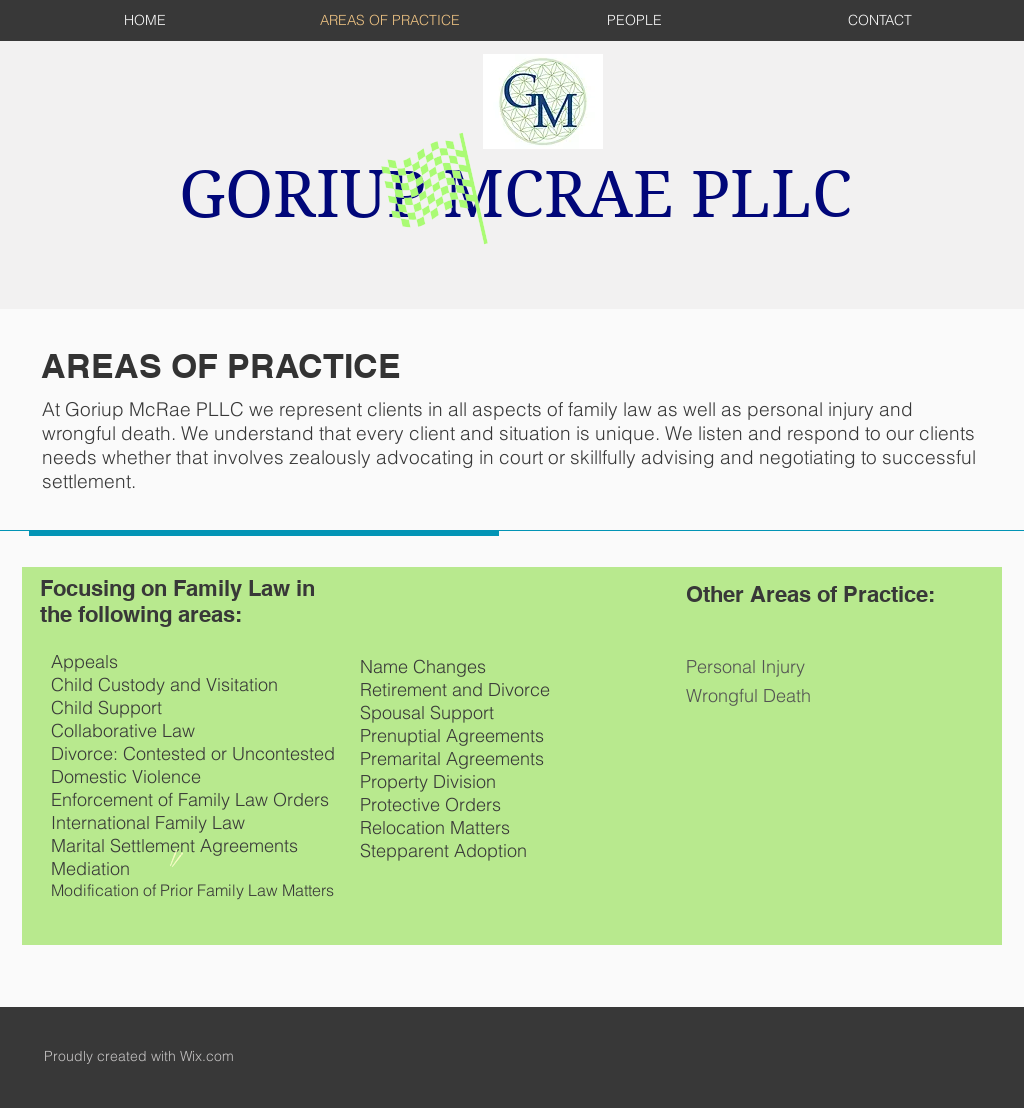  I want to click on indicates race finish or completion, so click(434, 188).